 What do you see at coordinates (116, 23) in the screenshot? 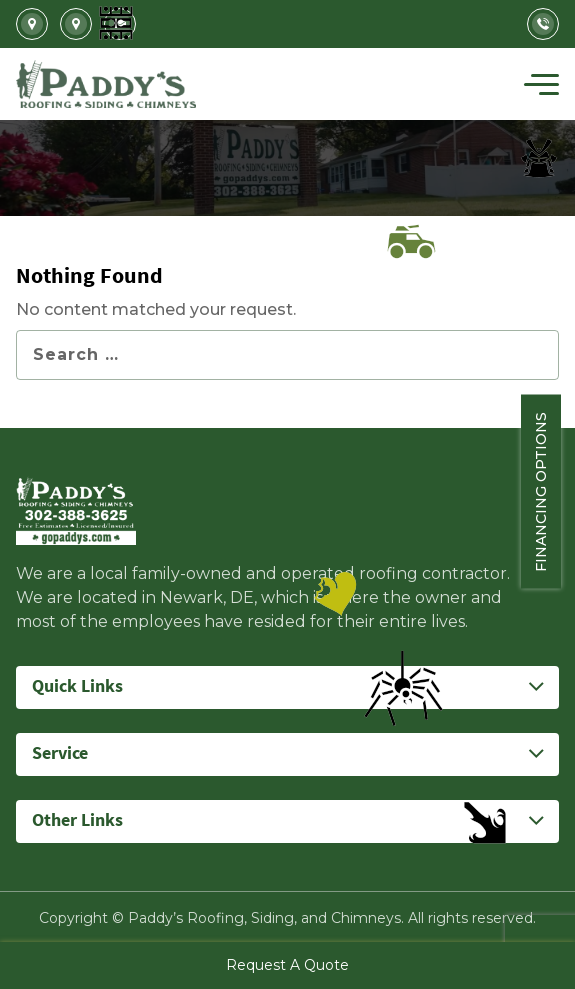
I see `access game inventory or storage grid` at bounding box center [116, 23].